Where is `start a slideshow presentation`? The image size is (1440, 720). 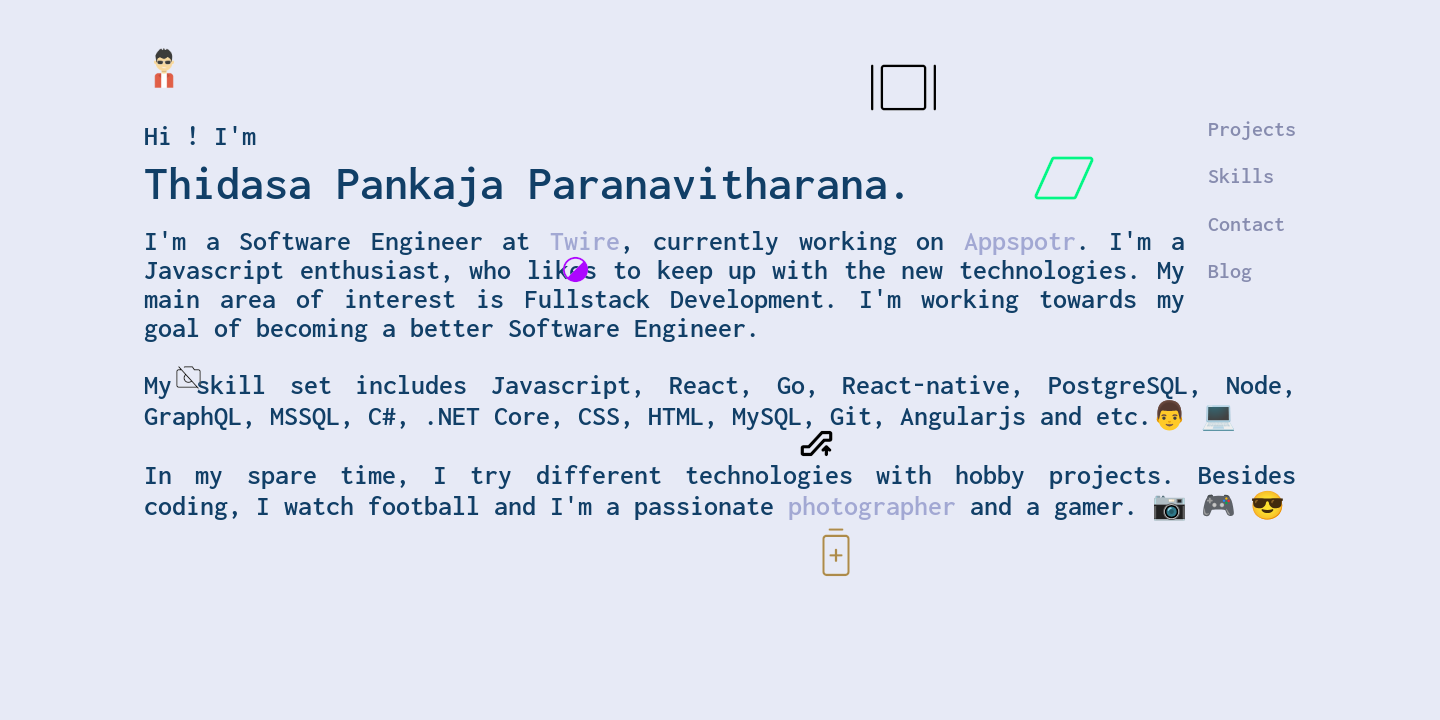 start a slideshow presentation is located at coordinates (903, 87).